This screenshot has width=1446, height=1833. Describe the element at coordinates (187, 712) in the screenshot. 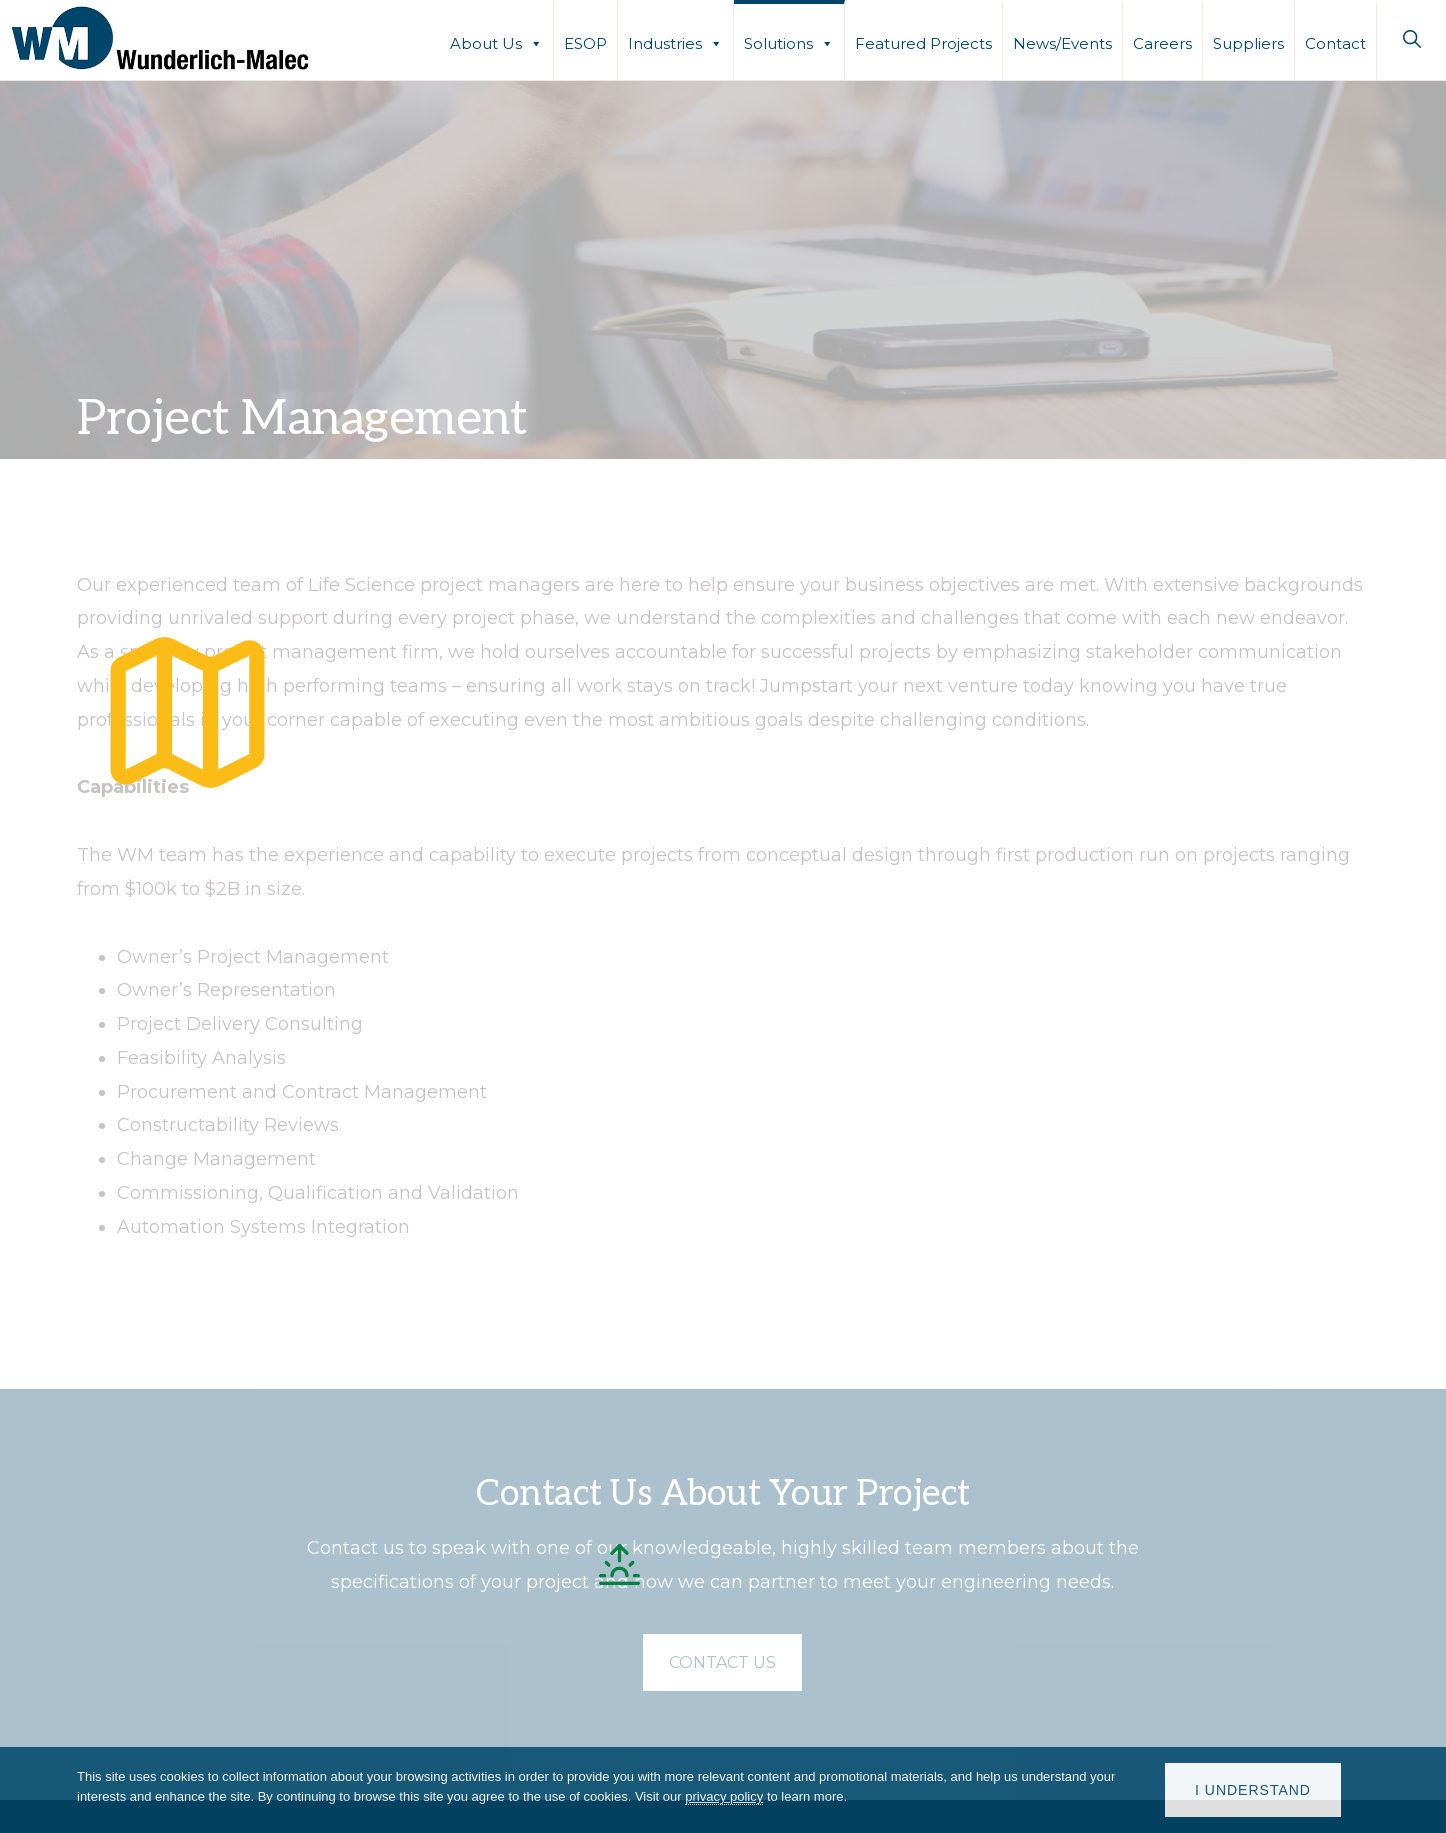

I see `view map or navigation` at that location.